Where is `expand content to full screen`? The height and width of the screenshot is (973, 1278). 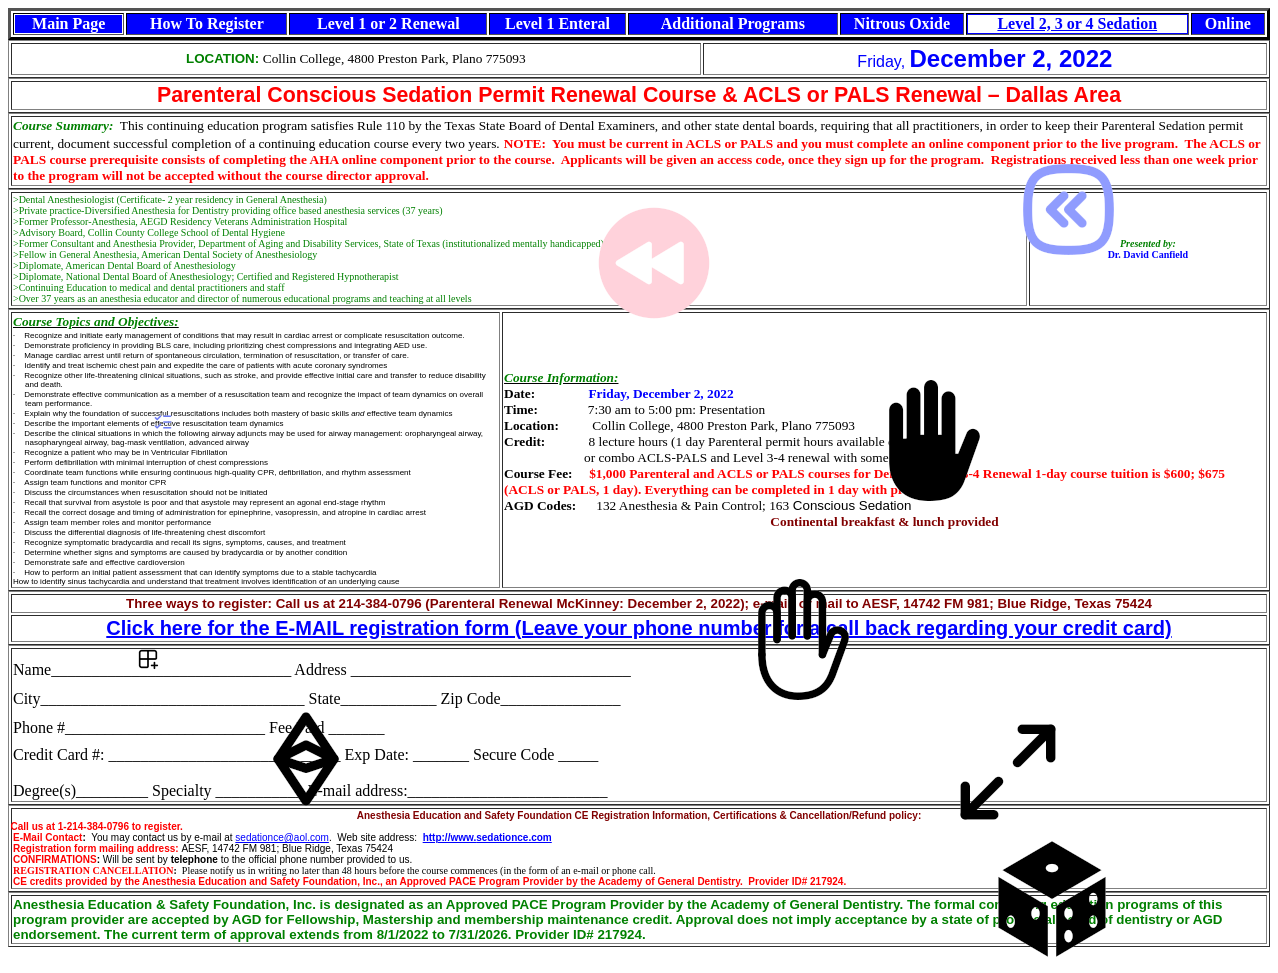 expand content to full screen is located at coordinates (1008, 772).